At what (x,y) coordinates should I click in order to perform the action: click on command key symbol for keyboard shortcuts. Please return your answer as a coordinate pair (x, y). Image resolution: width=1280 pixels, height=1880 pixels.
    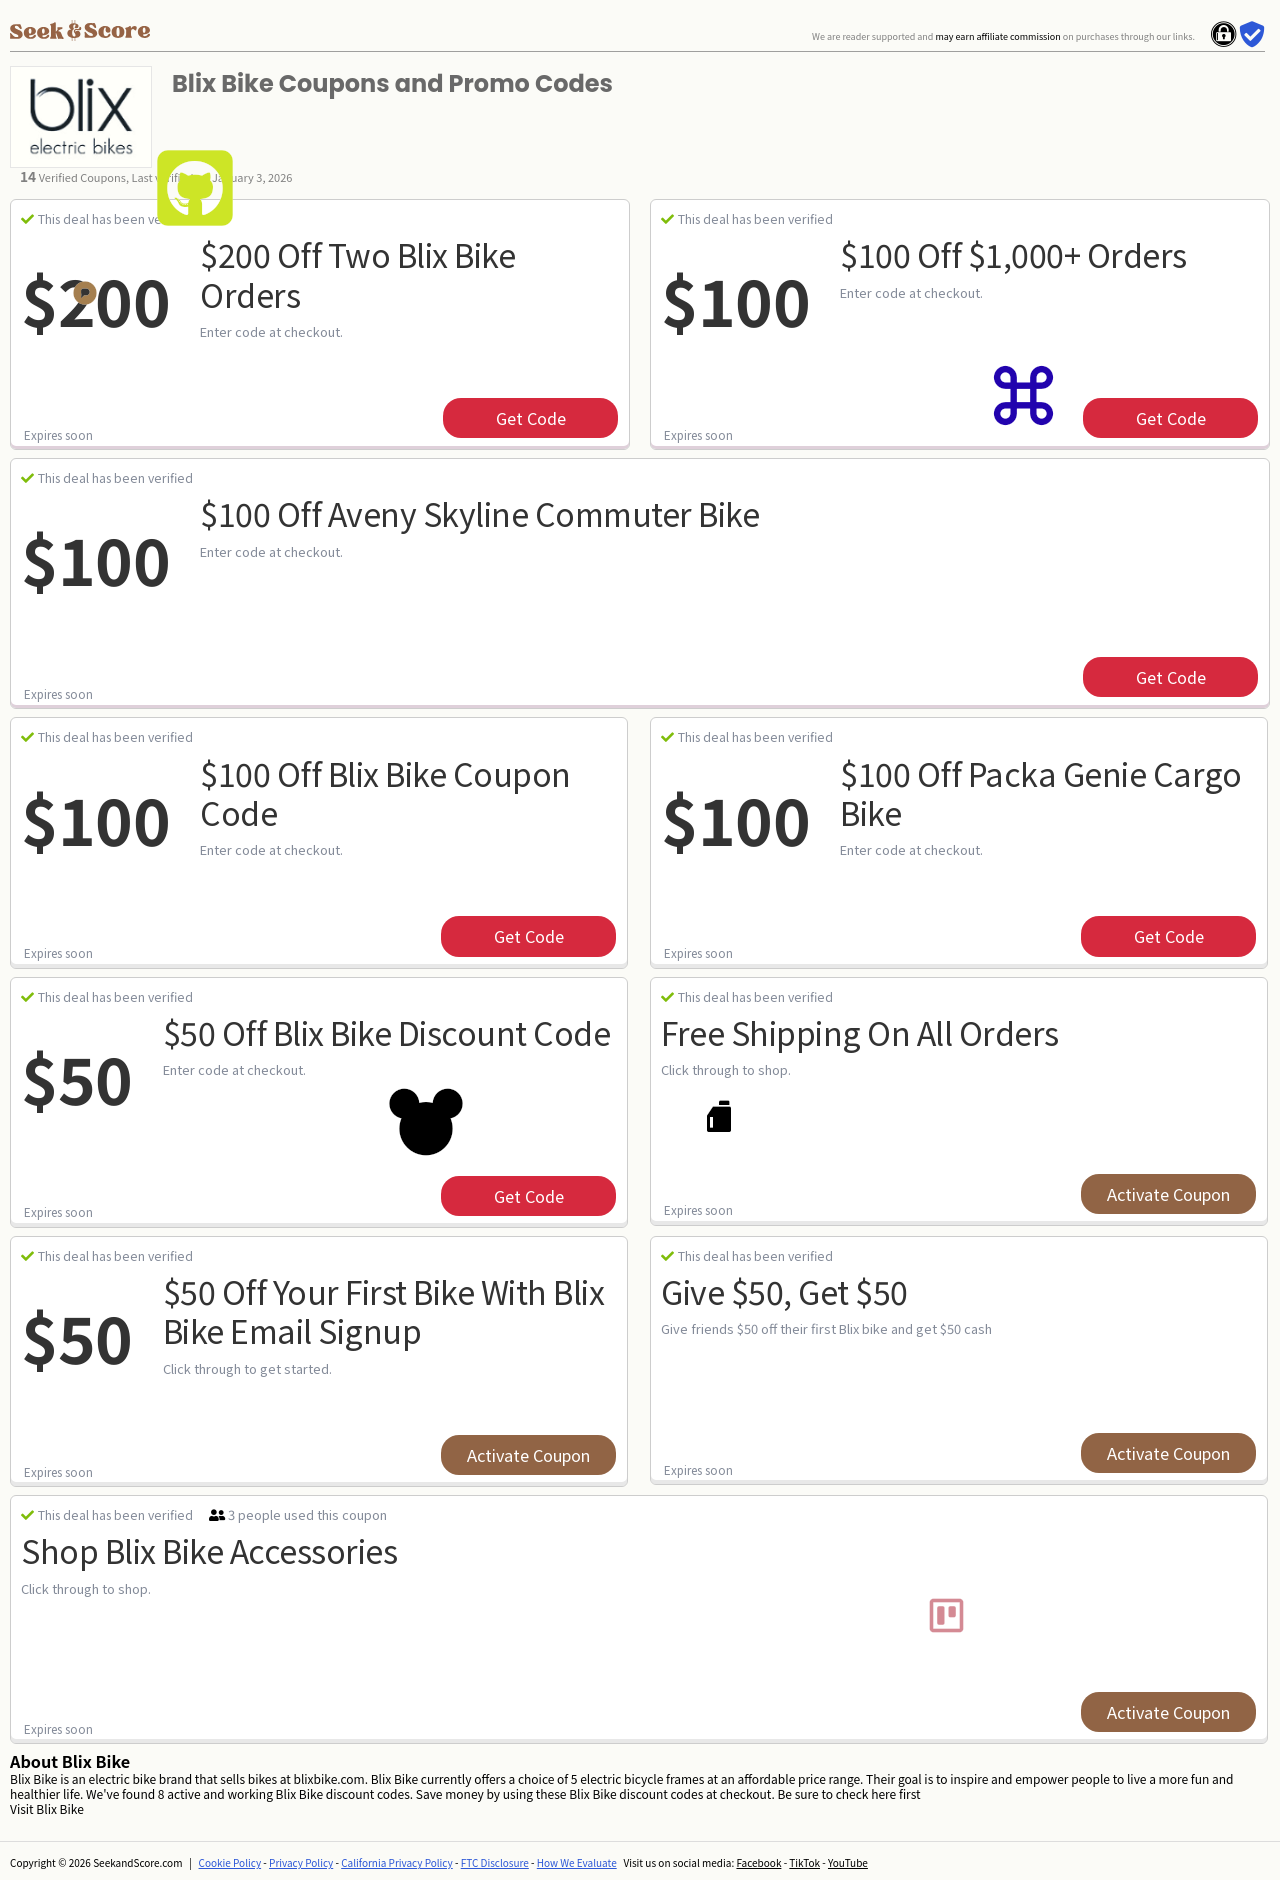
    Looking at the image, I should click on (1023, 395).